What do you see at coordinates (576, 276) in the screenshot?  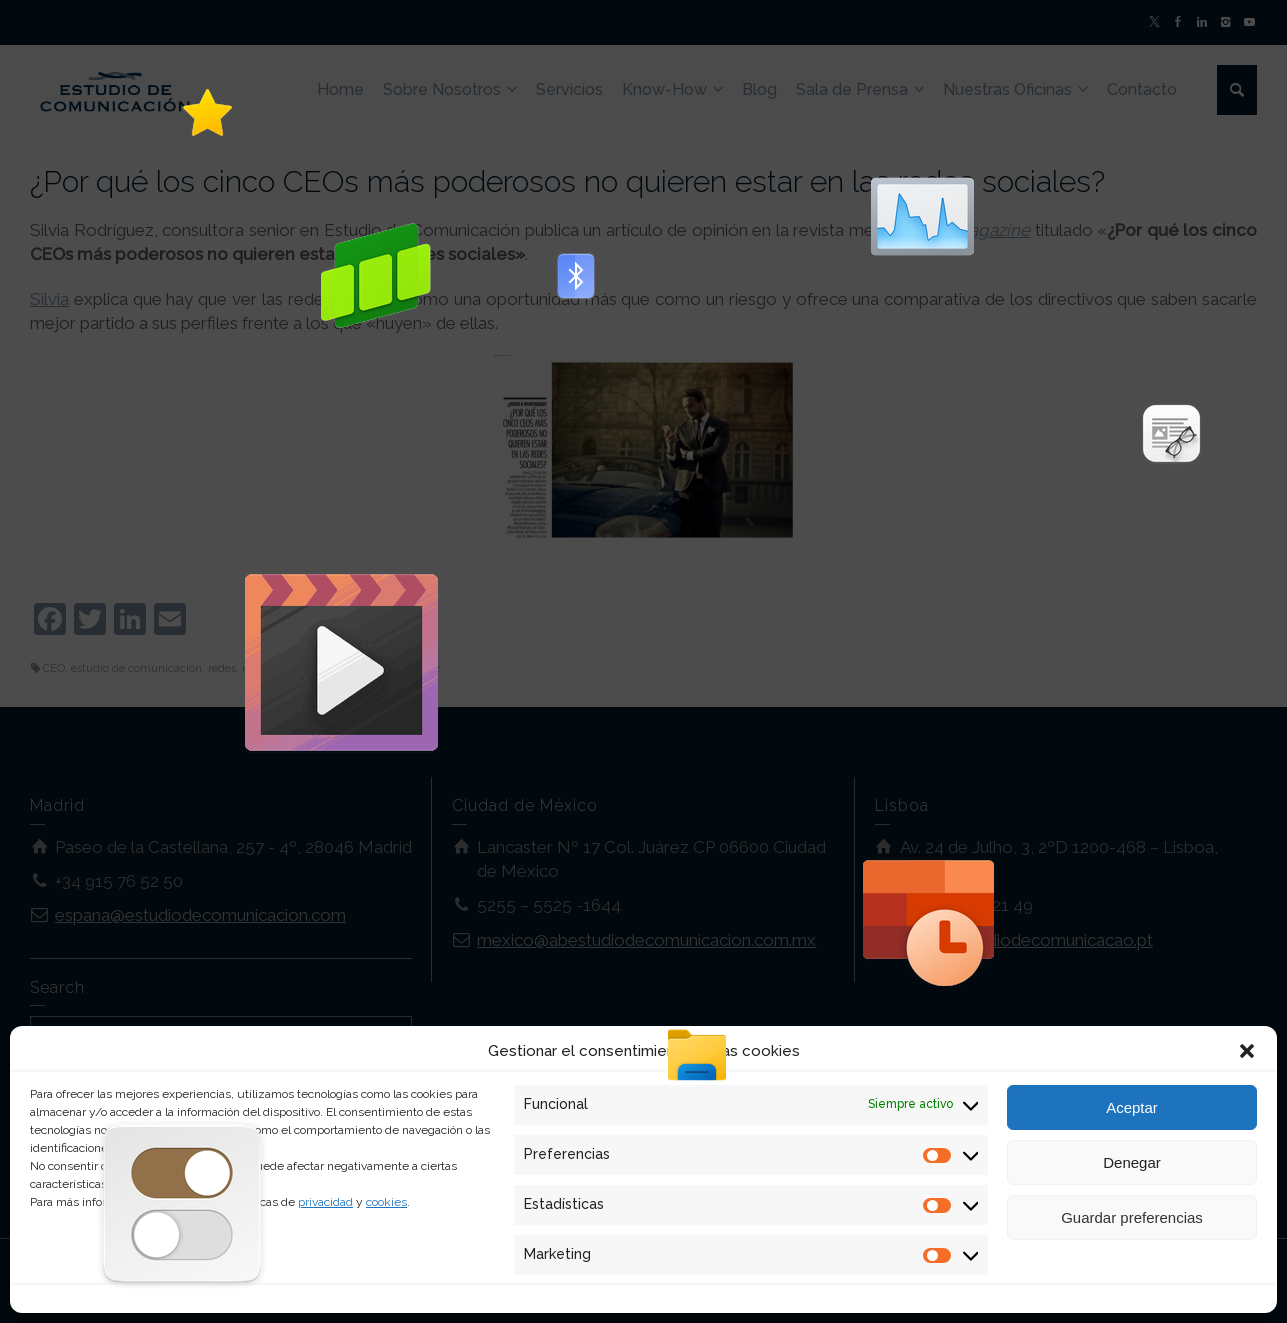 I see `open bluetooth settings app` at bounding box center [576, 276].